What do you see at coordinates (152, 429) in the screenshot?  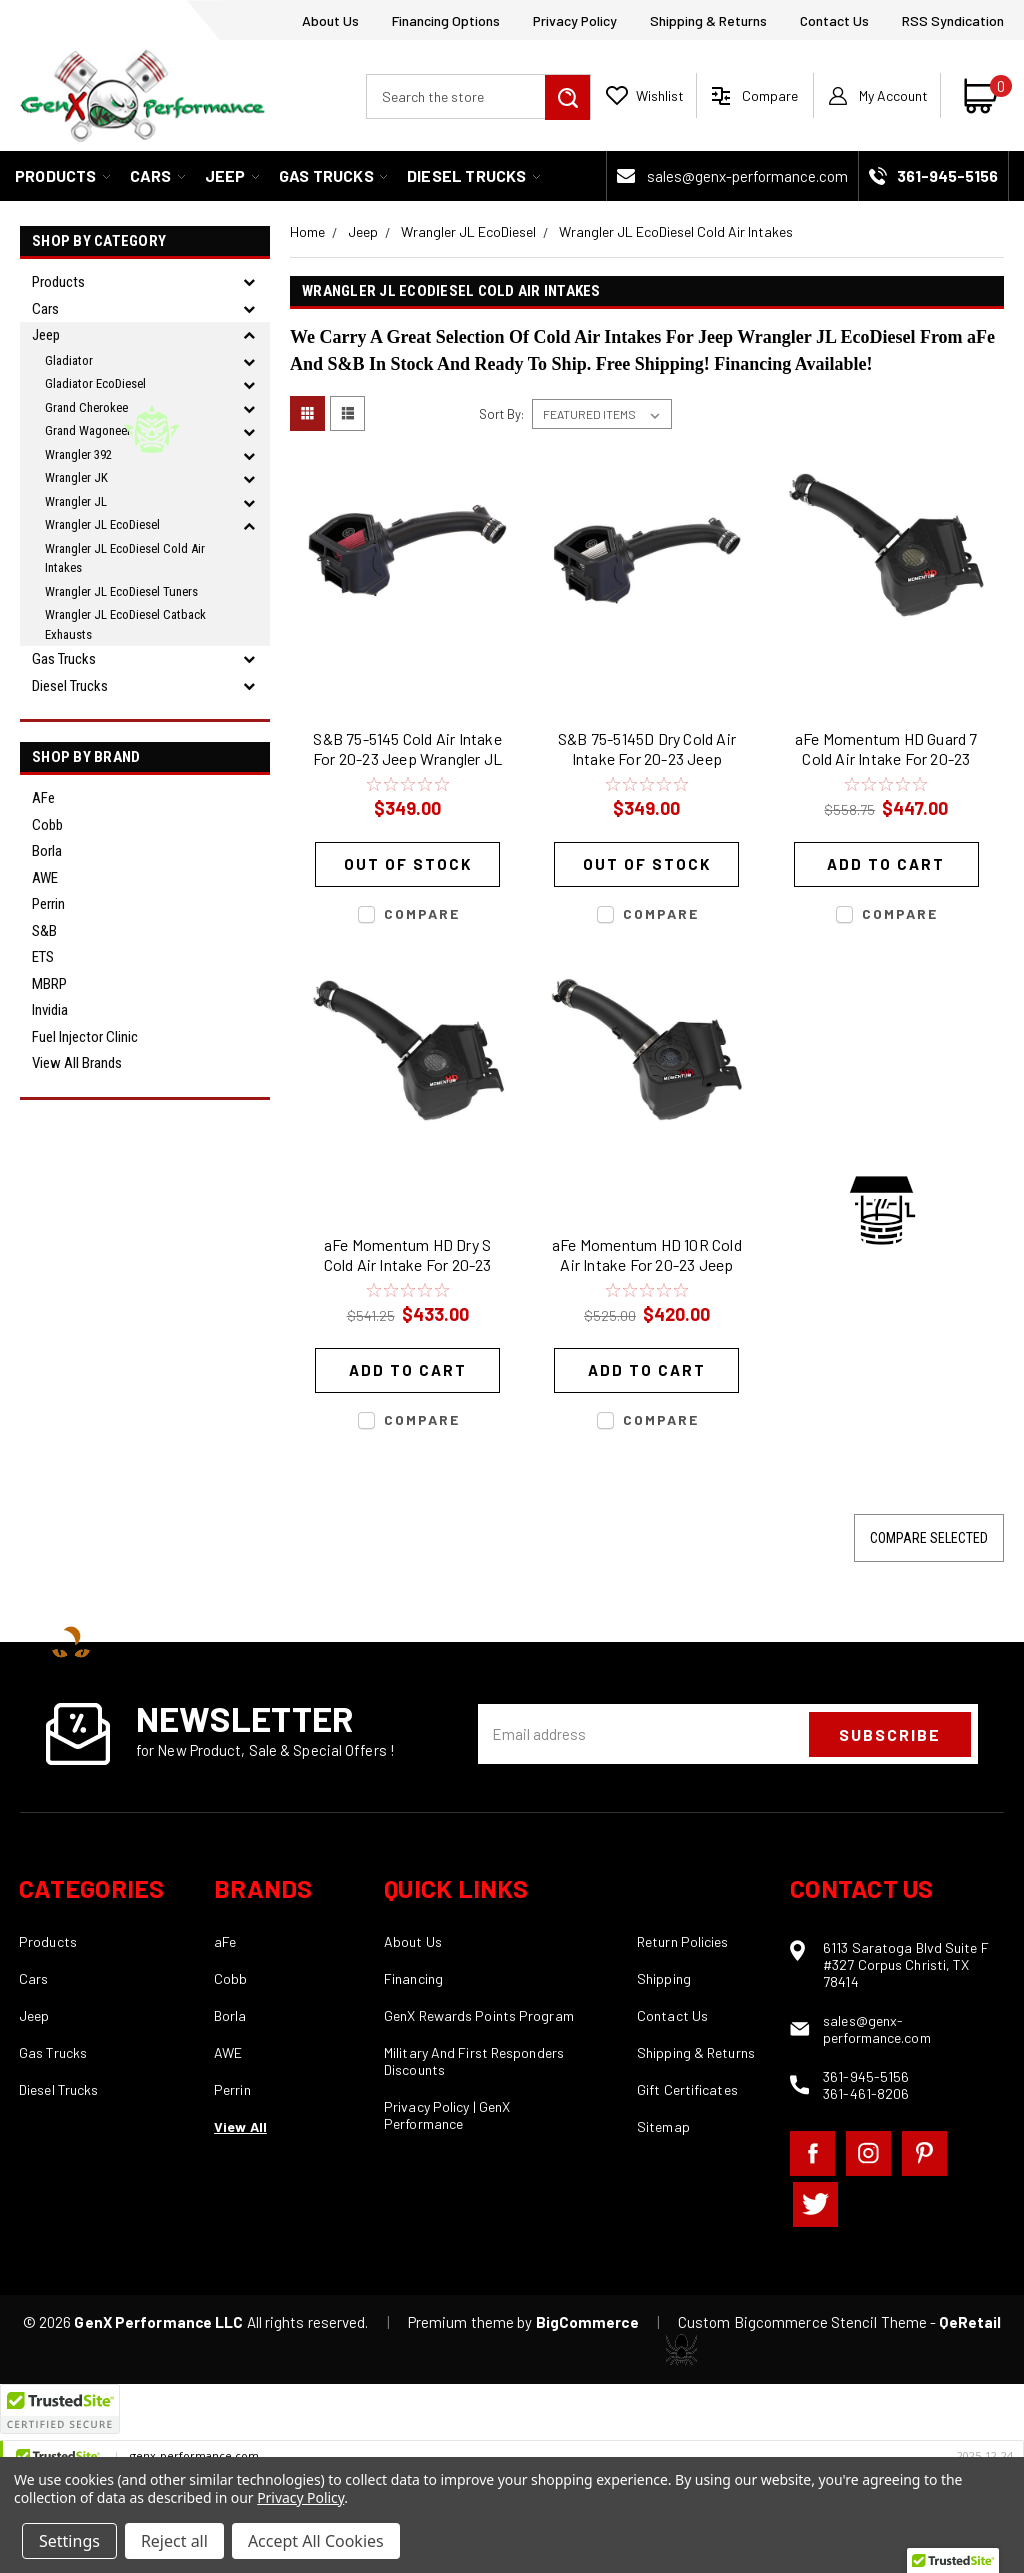 I see `select orc character or race` at bounding box center [152, 429].